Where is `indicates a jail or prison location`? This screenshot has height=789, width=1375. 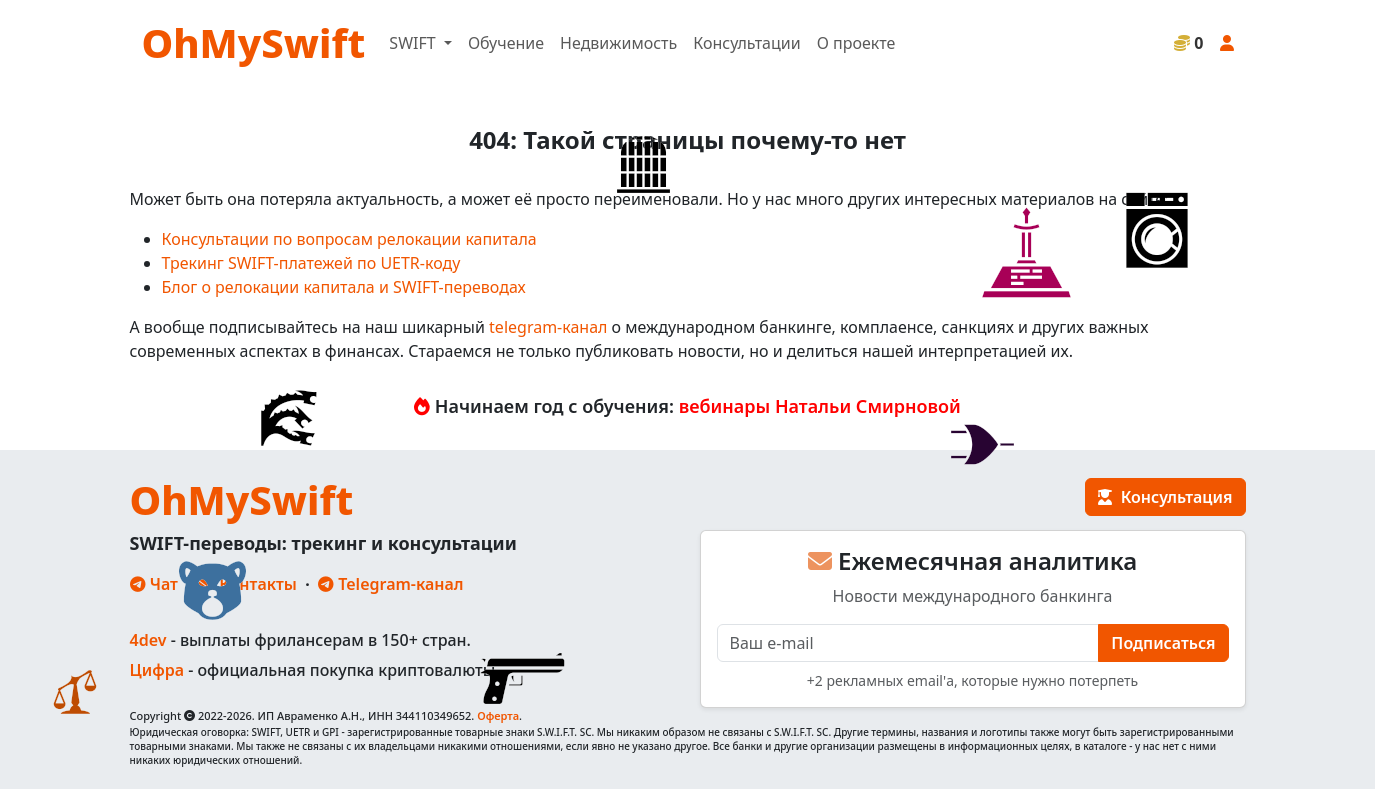
indicates a jail or prison location is located at coordinates (643, 164).